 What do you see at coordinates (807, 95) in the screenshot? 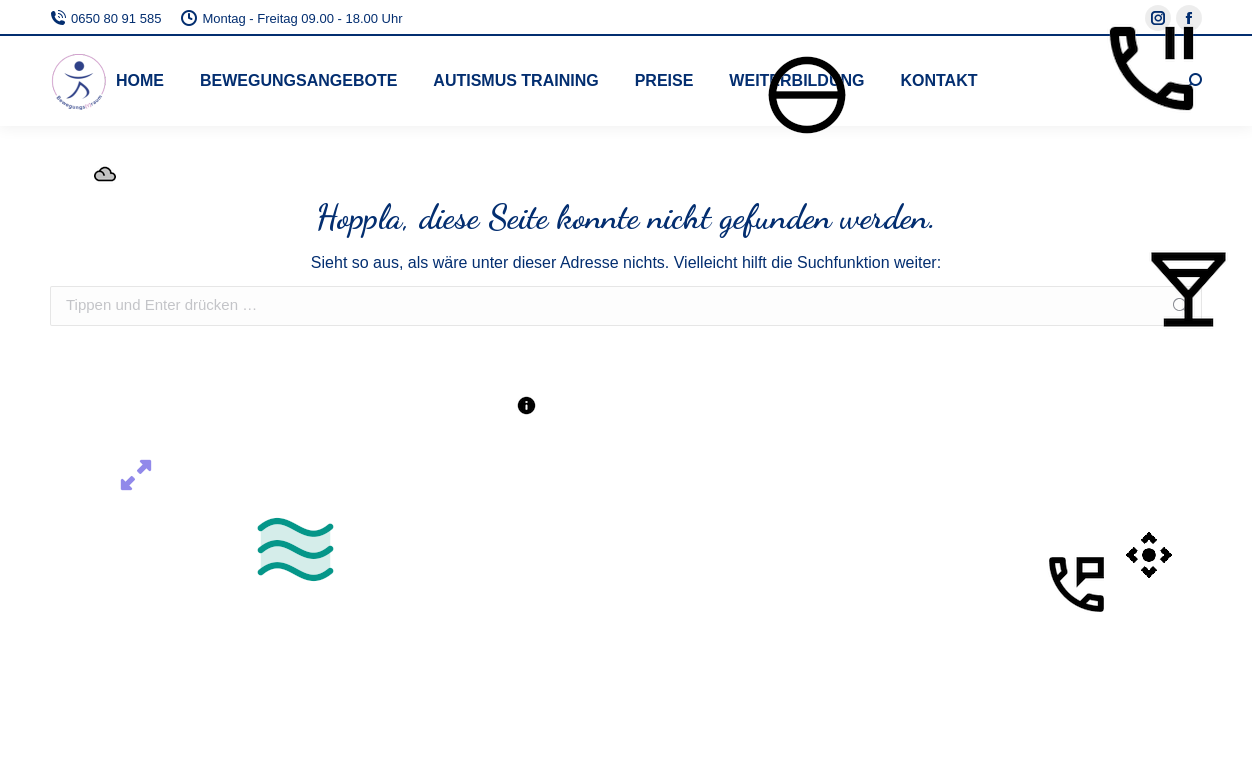
I see `toggle between light and dark mode` at bounding box center [807, 95].